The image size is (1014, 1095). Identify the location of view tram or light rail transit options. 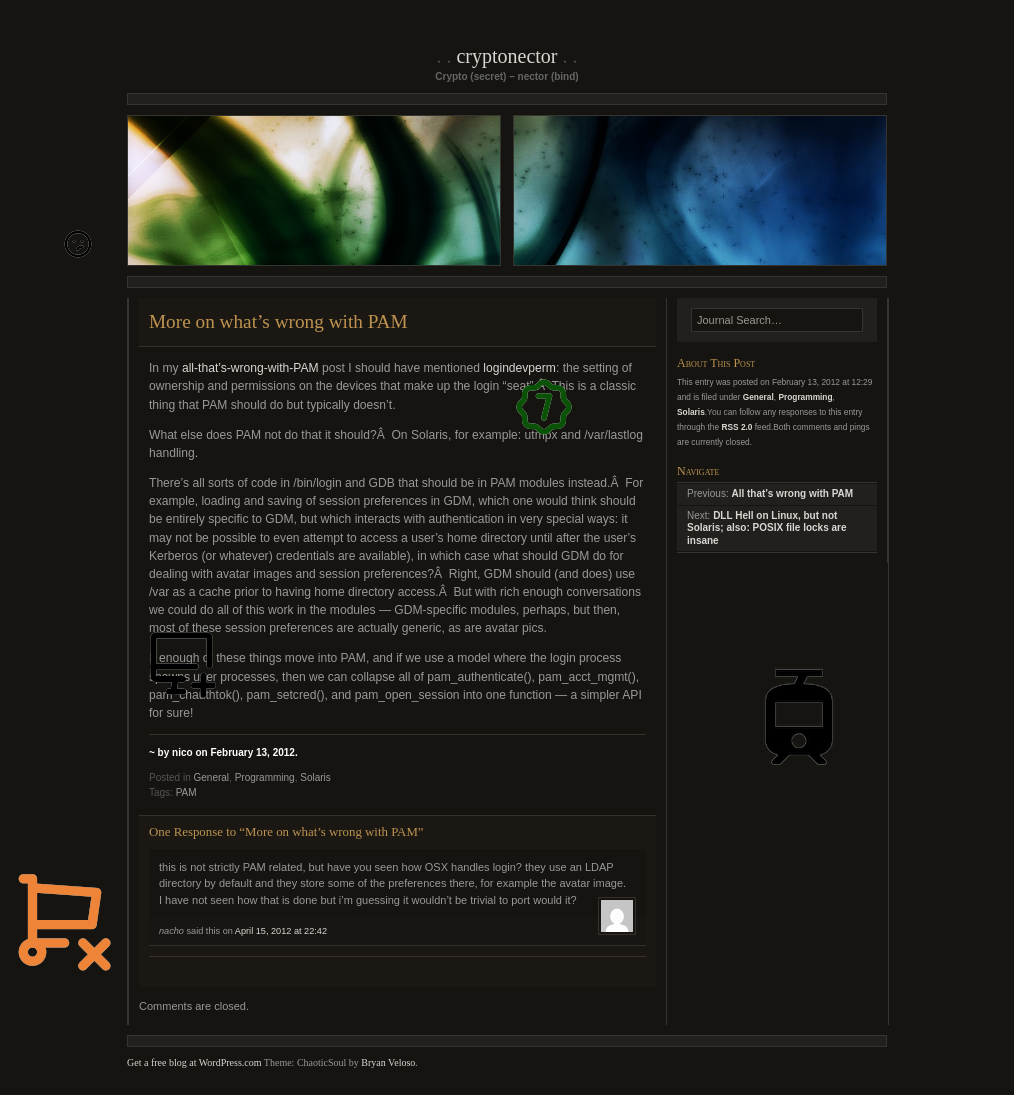
(799, 717).